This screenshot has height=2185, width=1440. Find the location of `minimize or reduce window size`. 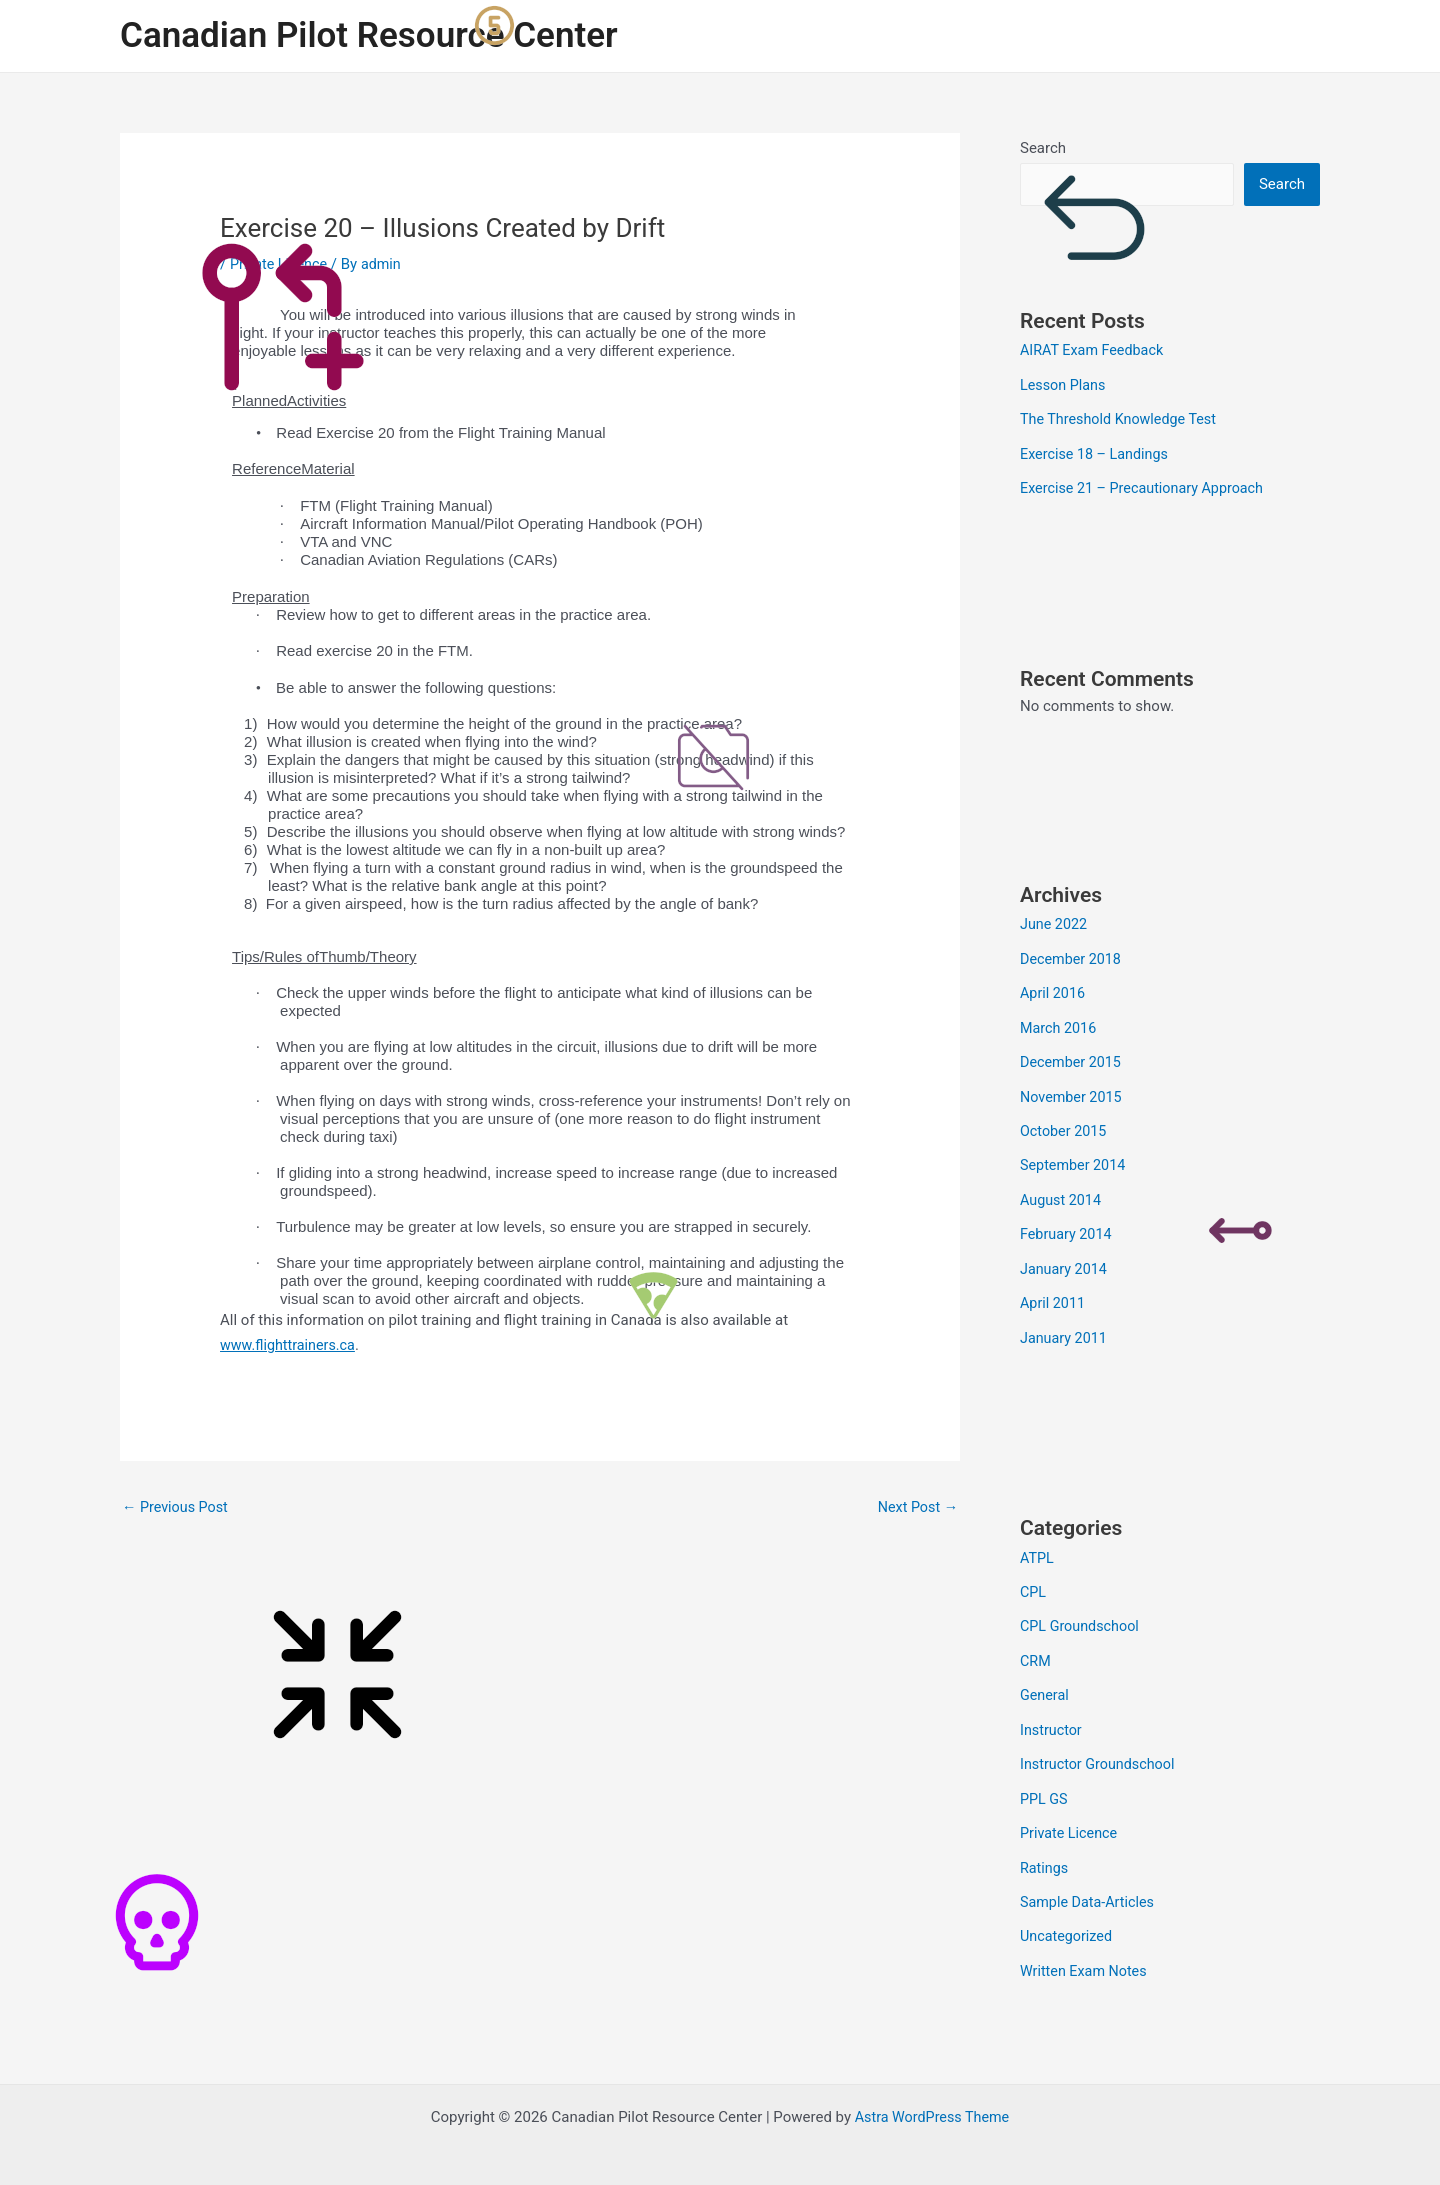

minimize or reduce window size is located at coordinates (337, 1674).